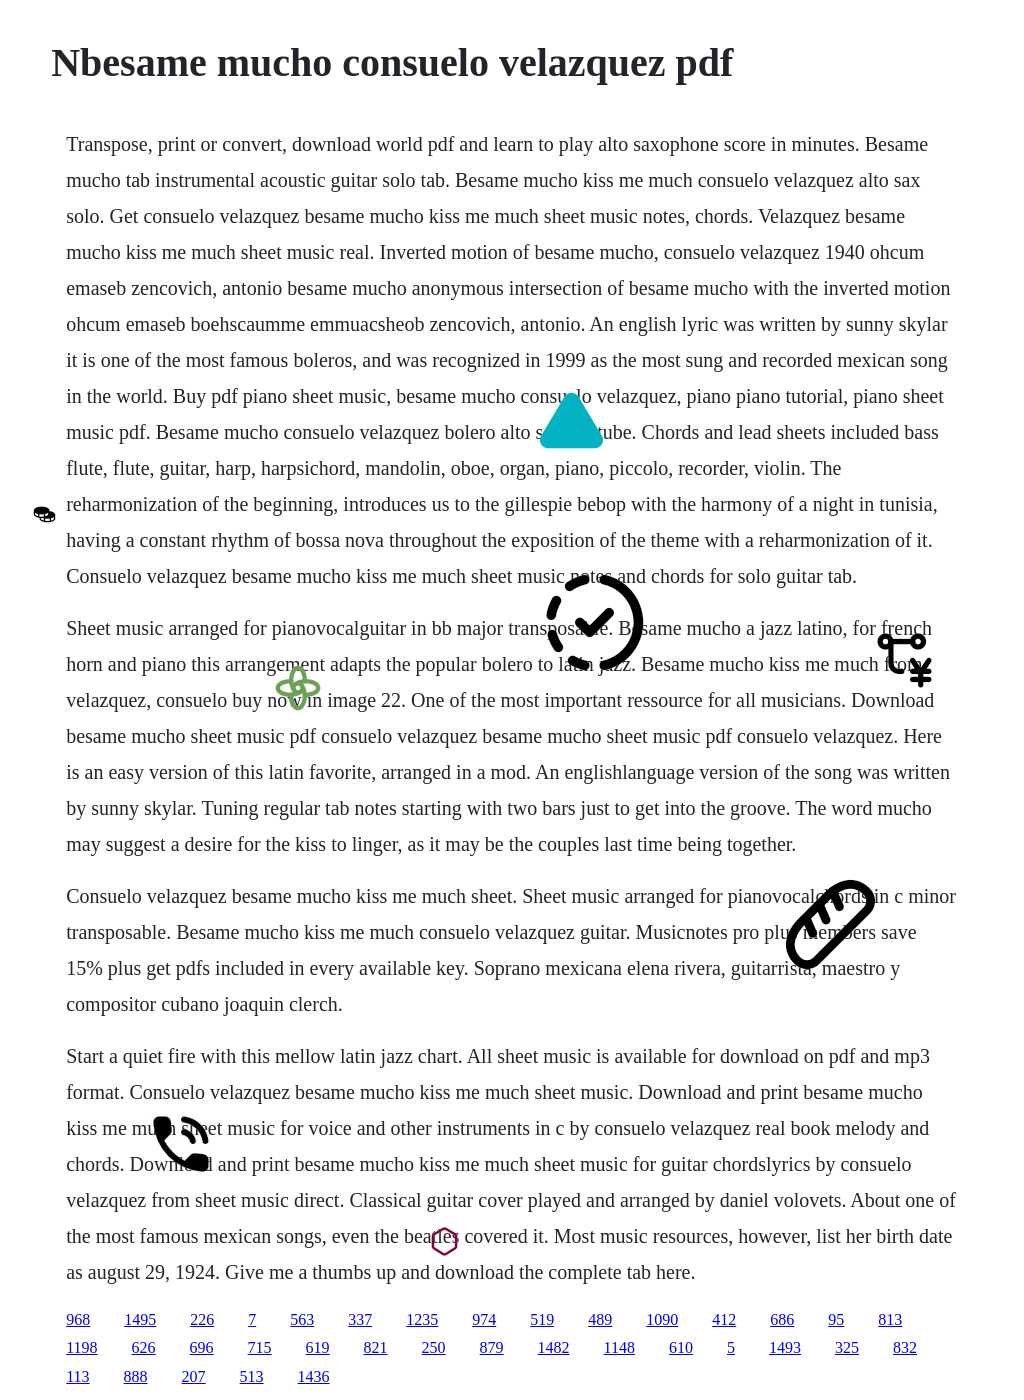  What do you see at coordinates (571, 422) in the screenshot?
I see `indicates a warning or alert status` at bounding box center [571, 422].